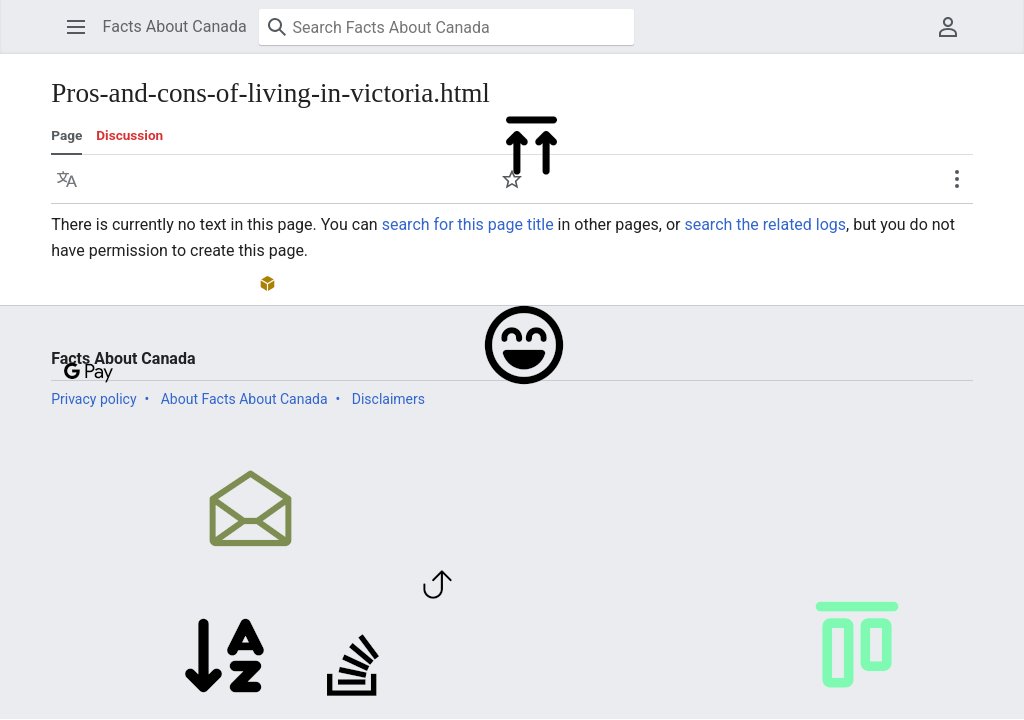 This screenshot has width=1024, height=720. Describe the element at coordinates (531, 145) in the screenshot. I see `upload multiple files` at that location.